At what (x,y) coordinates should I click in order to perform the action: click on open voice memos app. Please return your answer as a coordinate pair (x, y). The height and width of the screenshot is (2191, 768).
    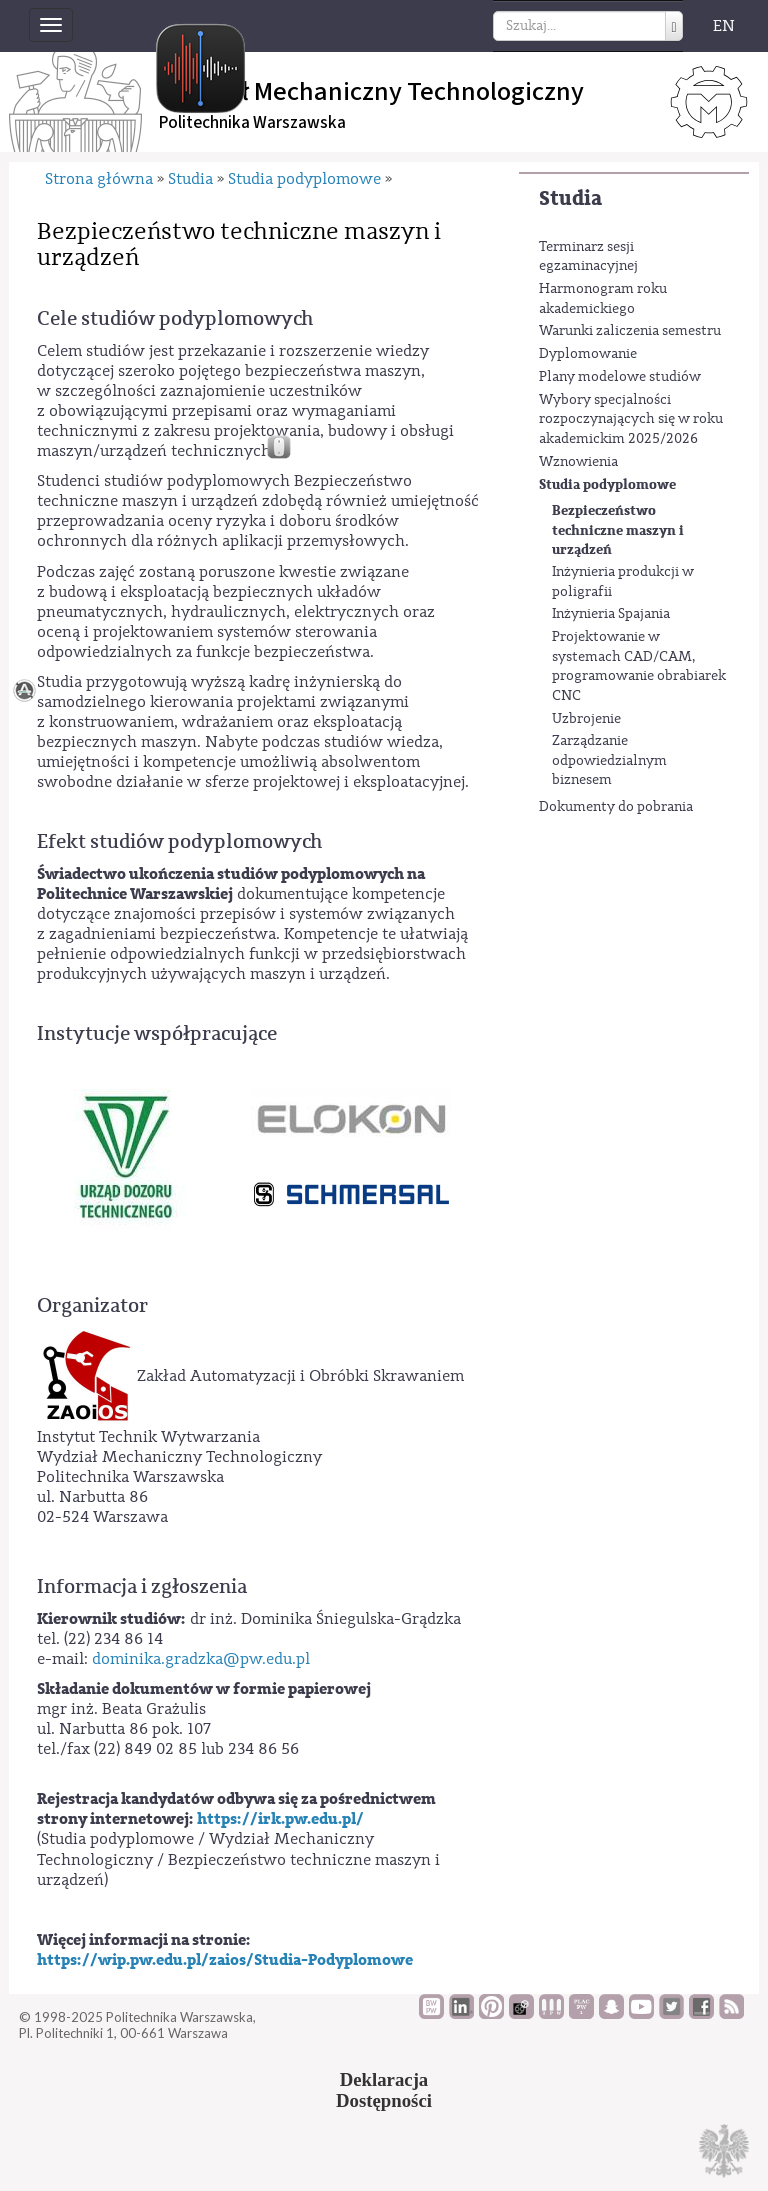
    Looking at the image, I should click on (200, 68).